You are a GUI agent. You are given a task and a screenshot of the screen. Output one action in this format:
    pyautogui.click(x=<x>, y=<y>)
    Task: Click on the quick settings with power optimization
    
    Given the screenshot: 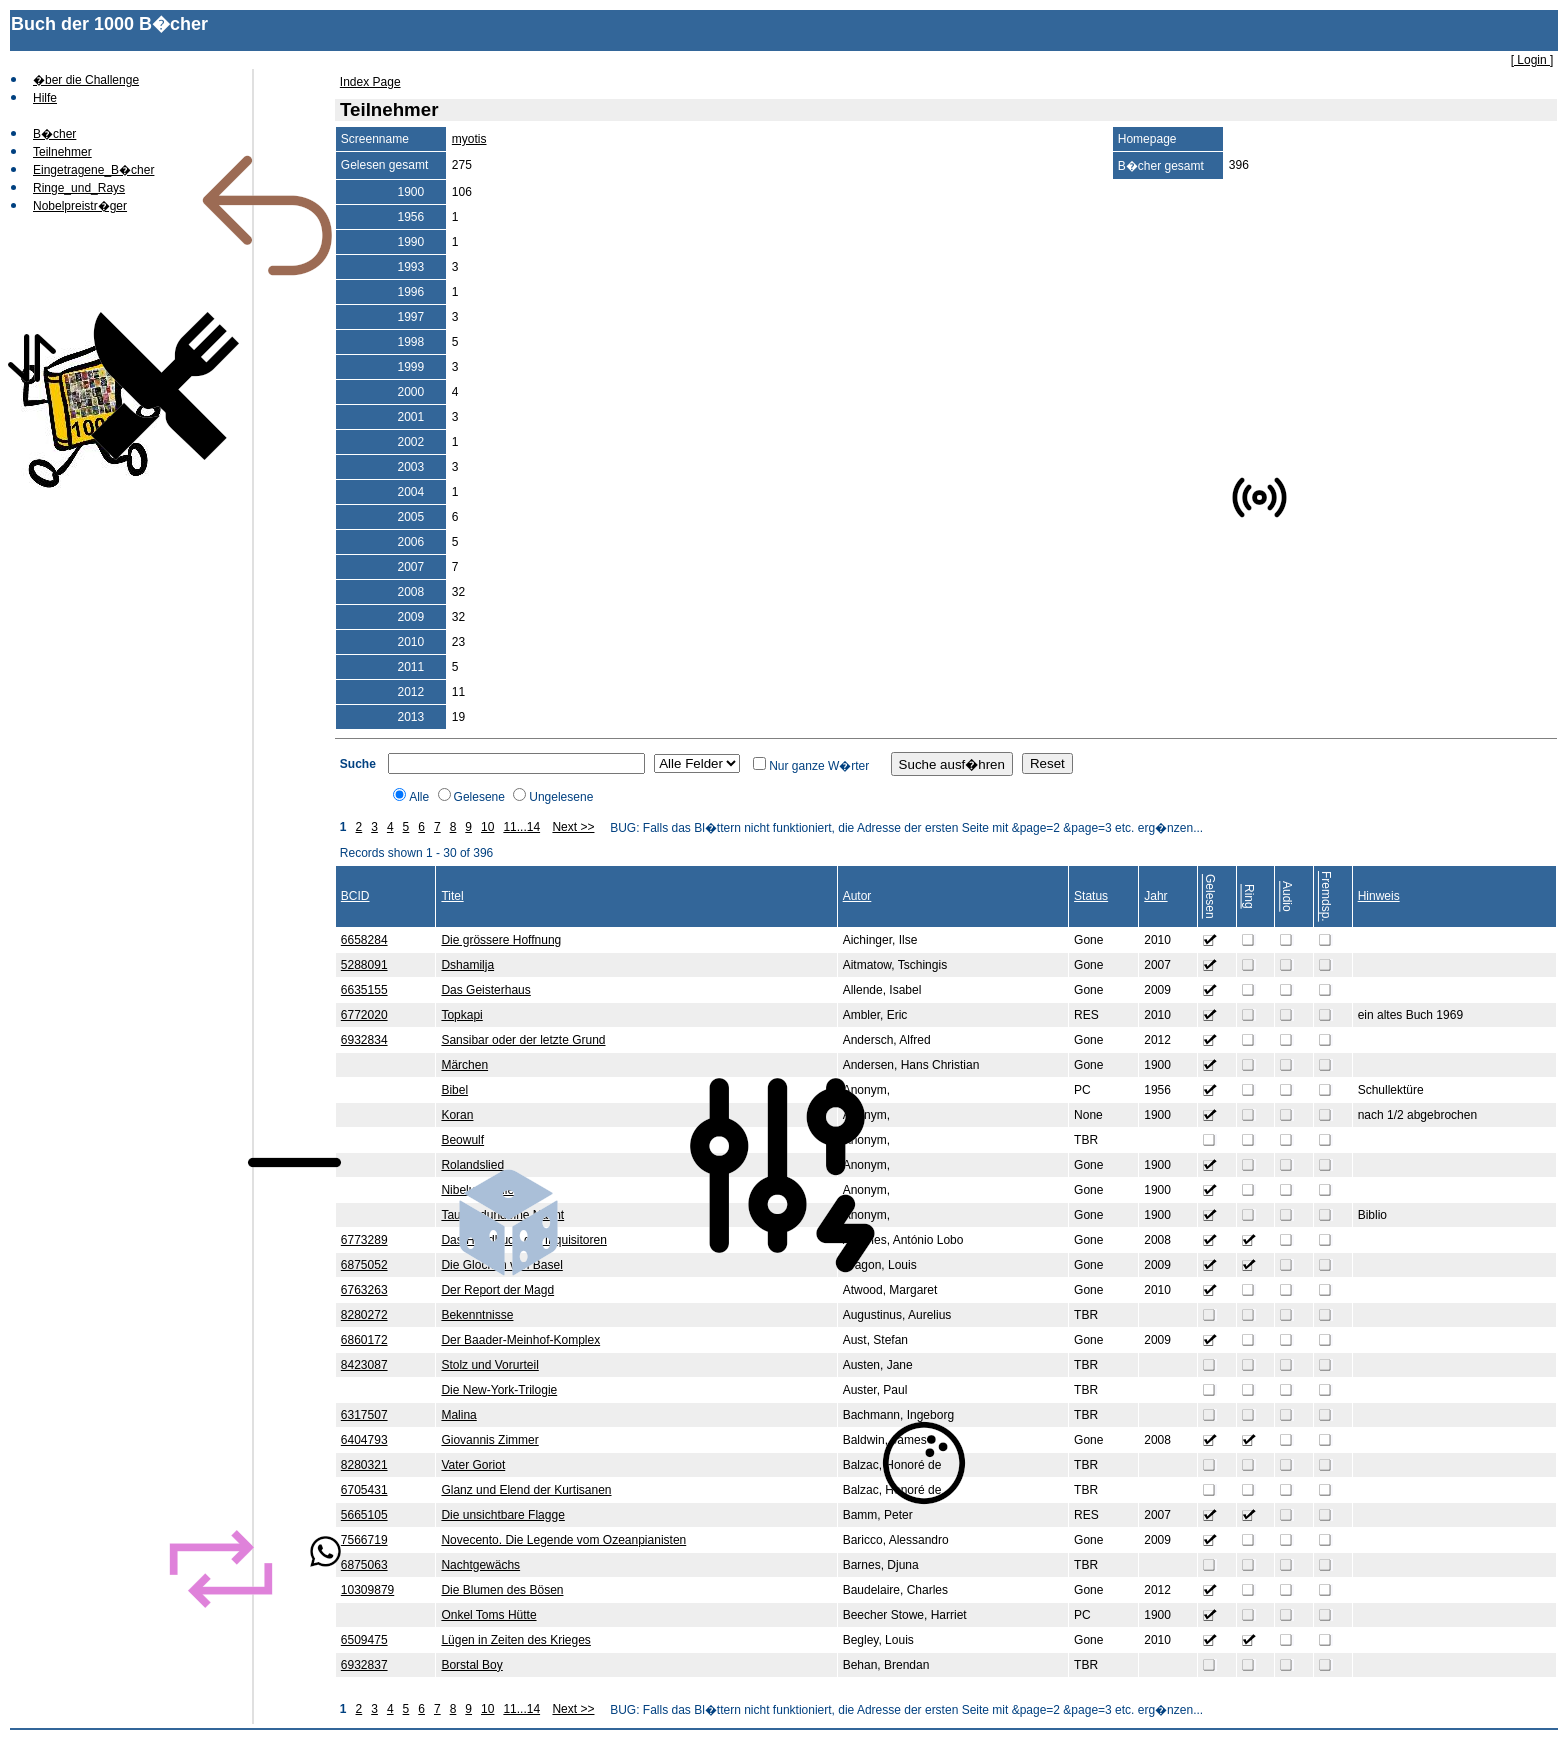 What is the action you would take?
    pyautogui.click(x=777, y=1165)
    